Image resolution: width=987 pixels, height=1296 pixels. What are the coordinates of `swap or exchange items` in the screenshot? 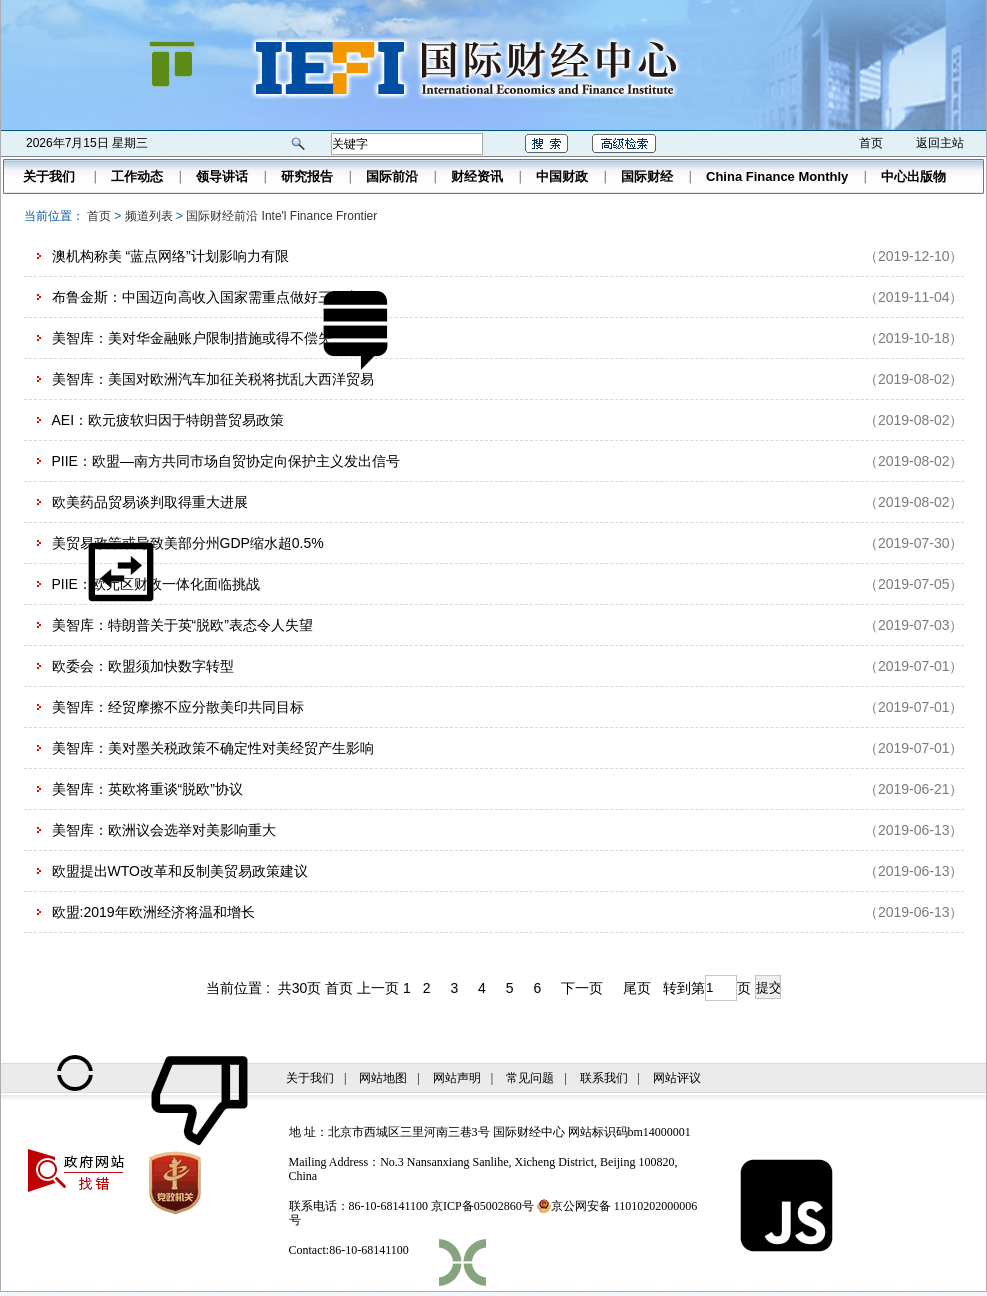 It's located at (121, 572).